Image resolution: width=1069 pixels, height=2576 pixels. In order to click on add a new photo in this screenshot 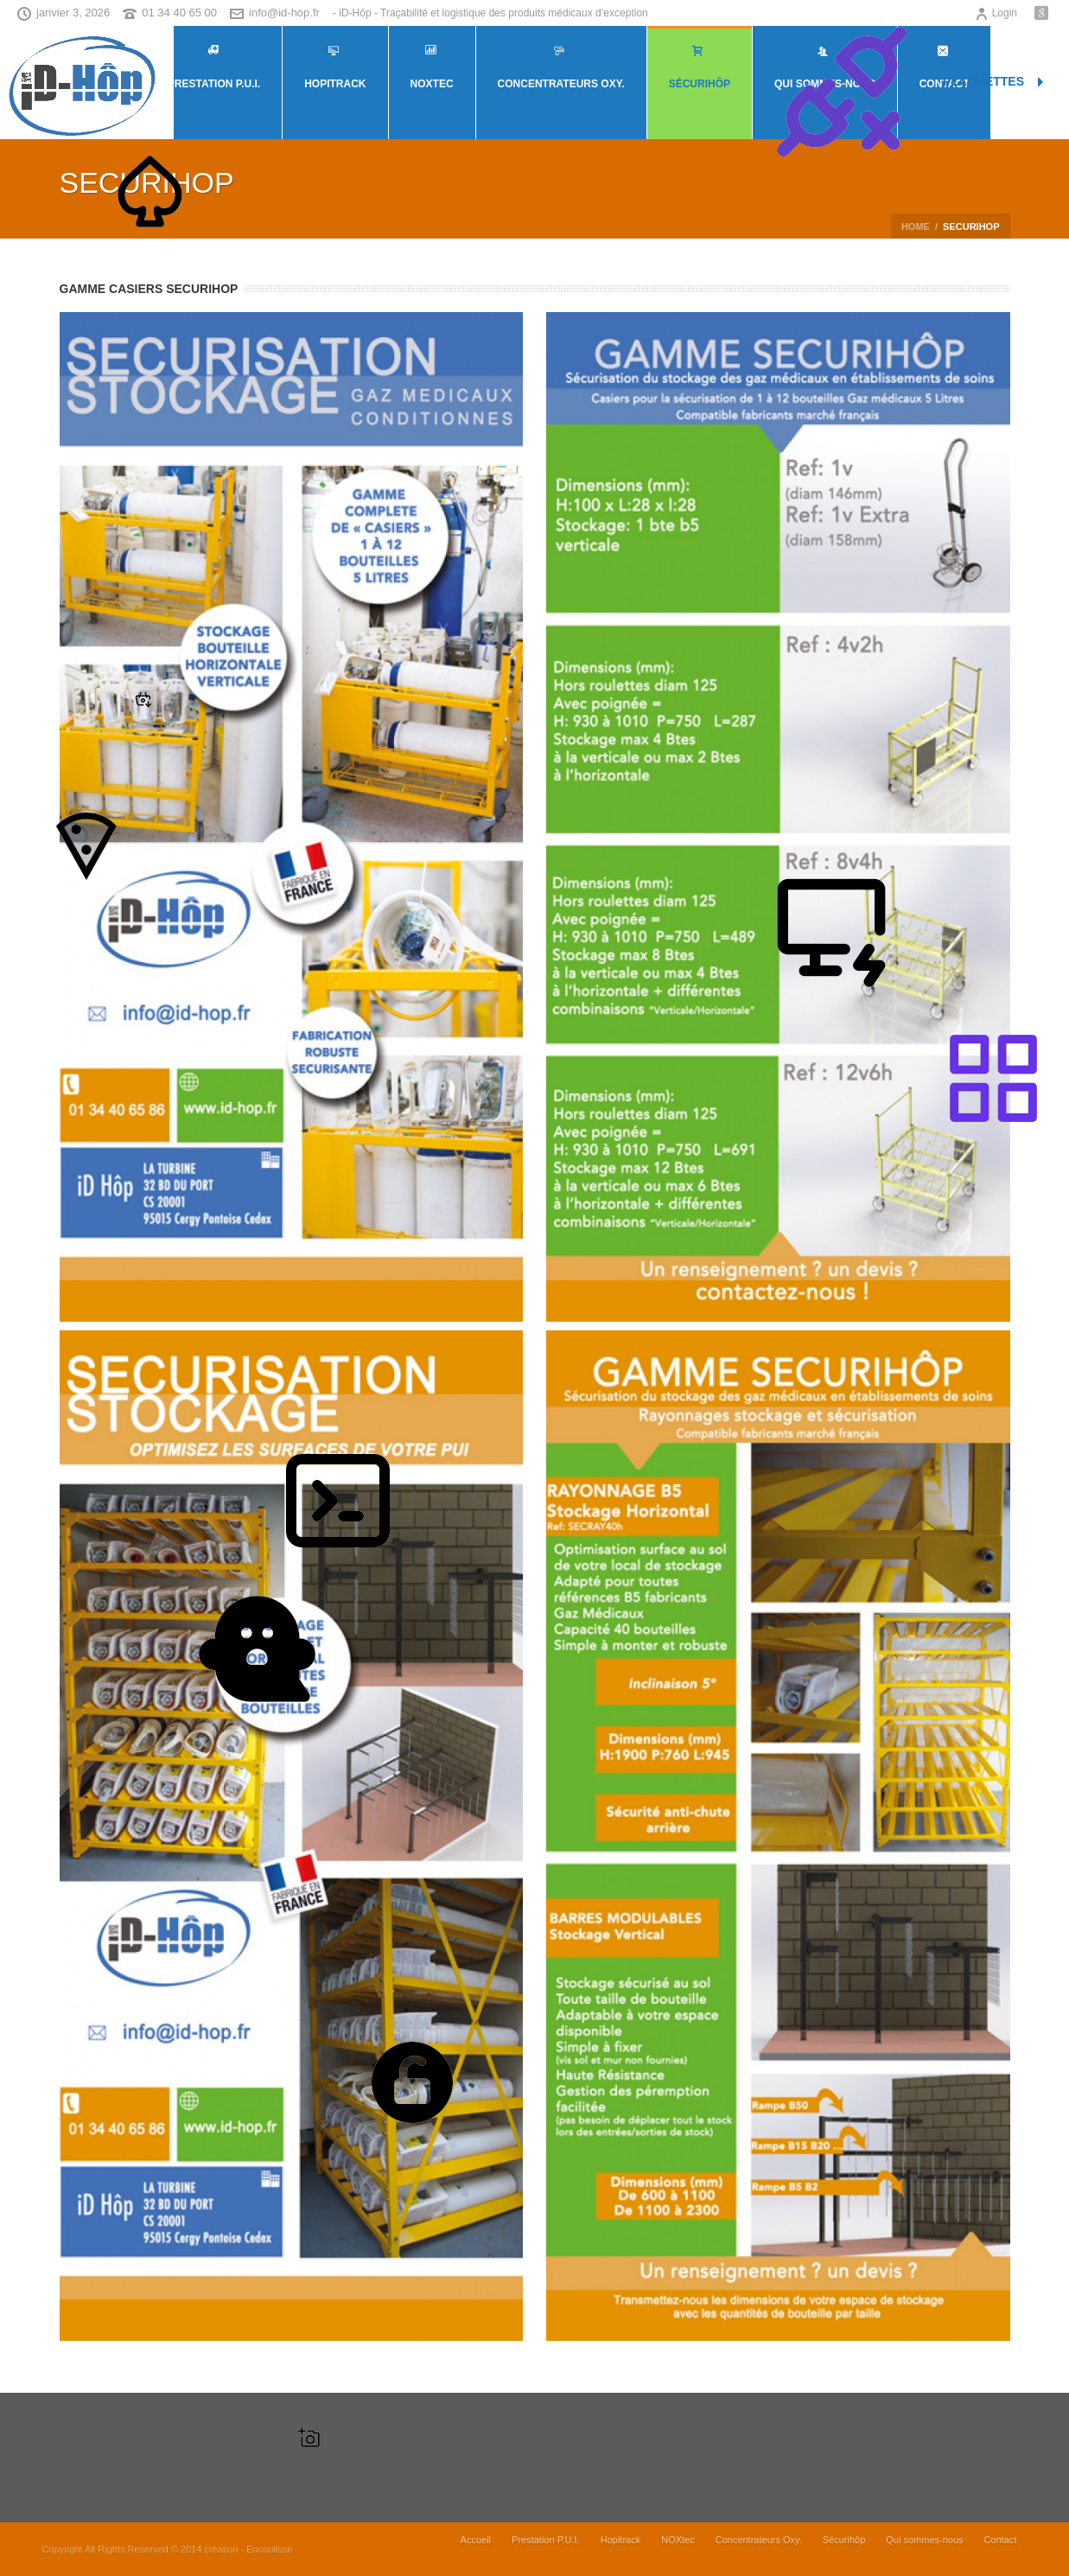, I will do `click(309, 2438)`.